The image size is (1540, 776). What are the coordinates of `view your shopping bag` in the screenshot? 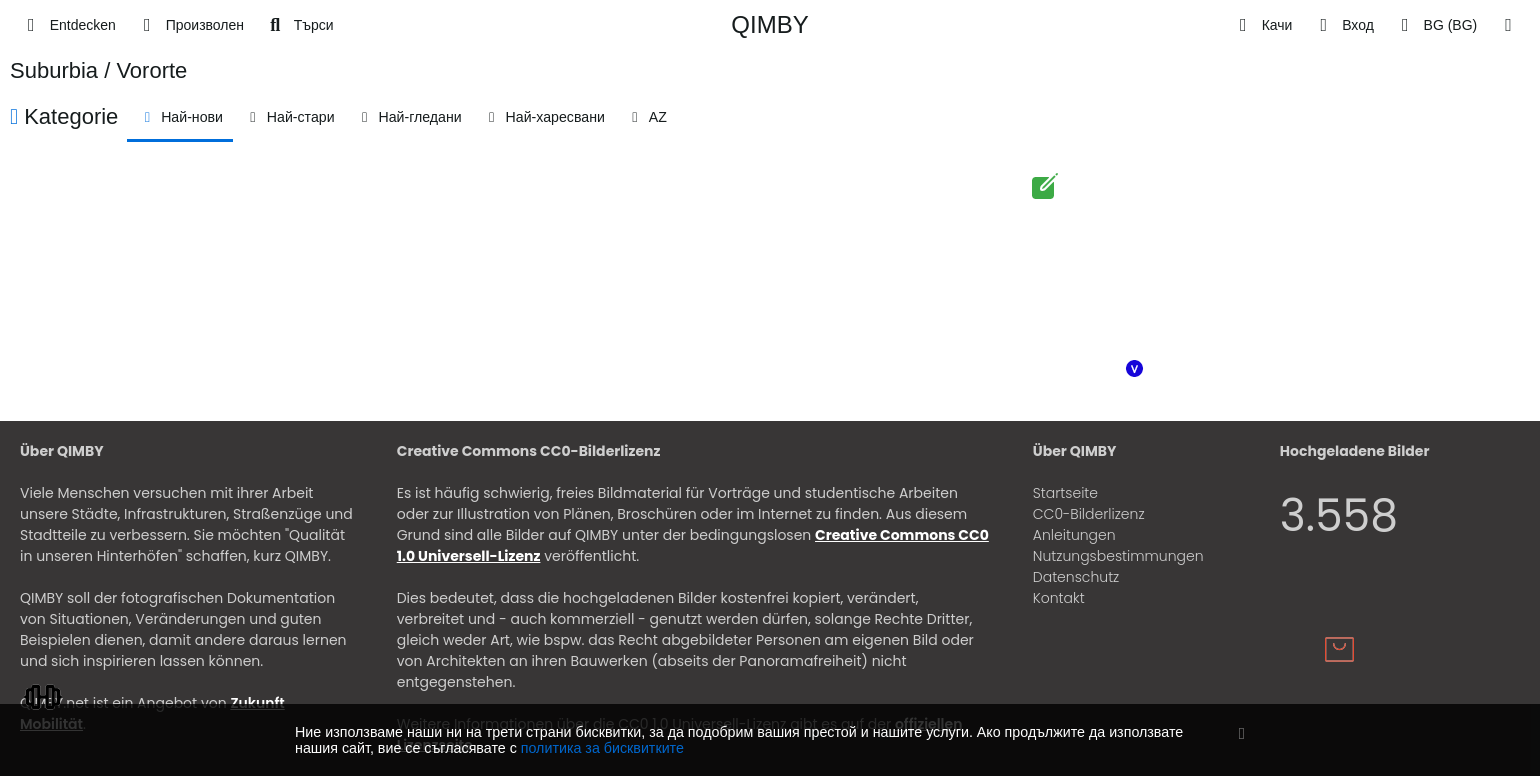 It's located at (1339, 649).